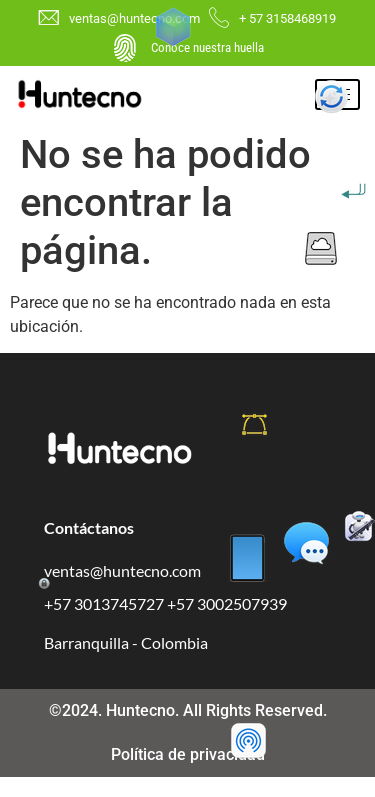 The height and width of the screenshot is (797, 375). What do you see at coordinates (64, 563) in the screenshot?
I see `indicates a locked or protected item` at bounding box center [64, 563].